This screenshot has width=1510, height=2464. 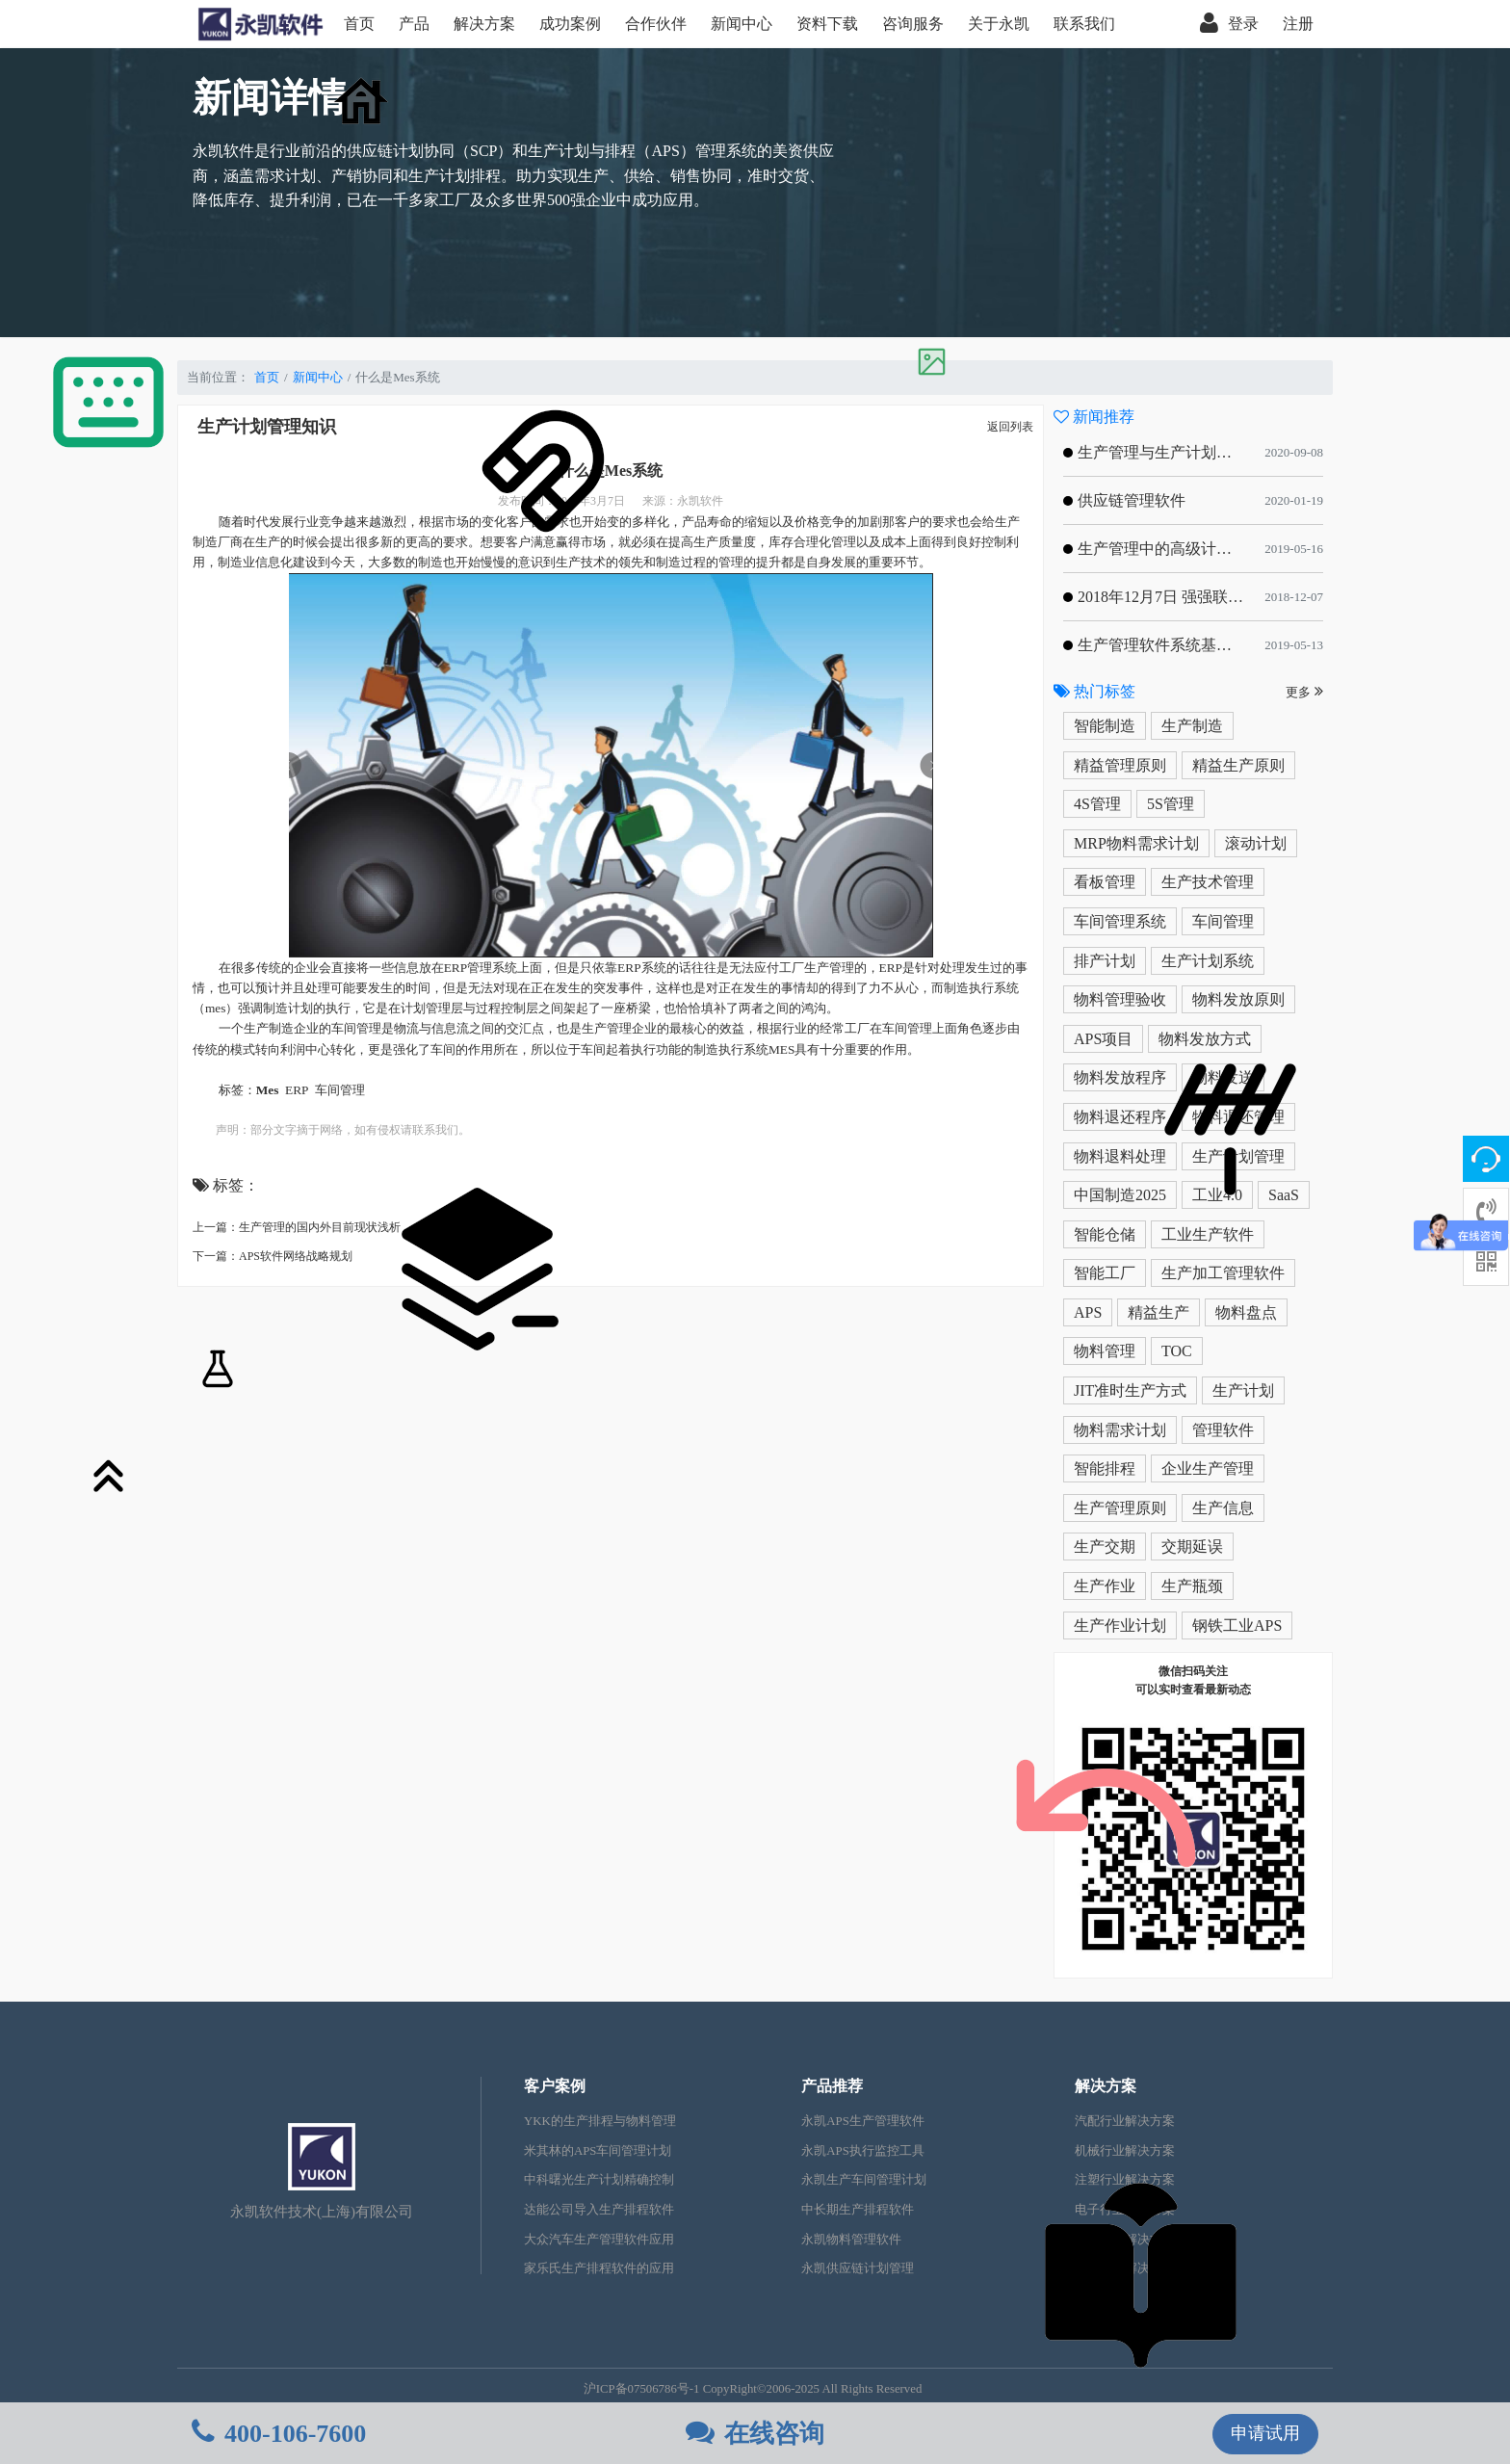 I want to click on undo the last action, so click(x=1106, y=1813).